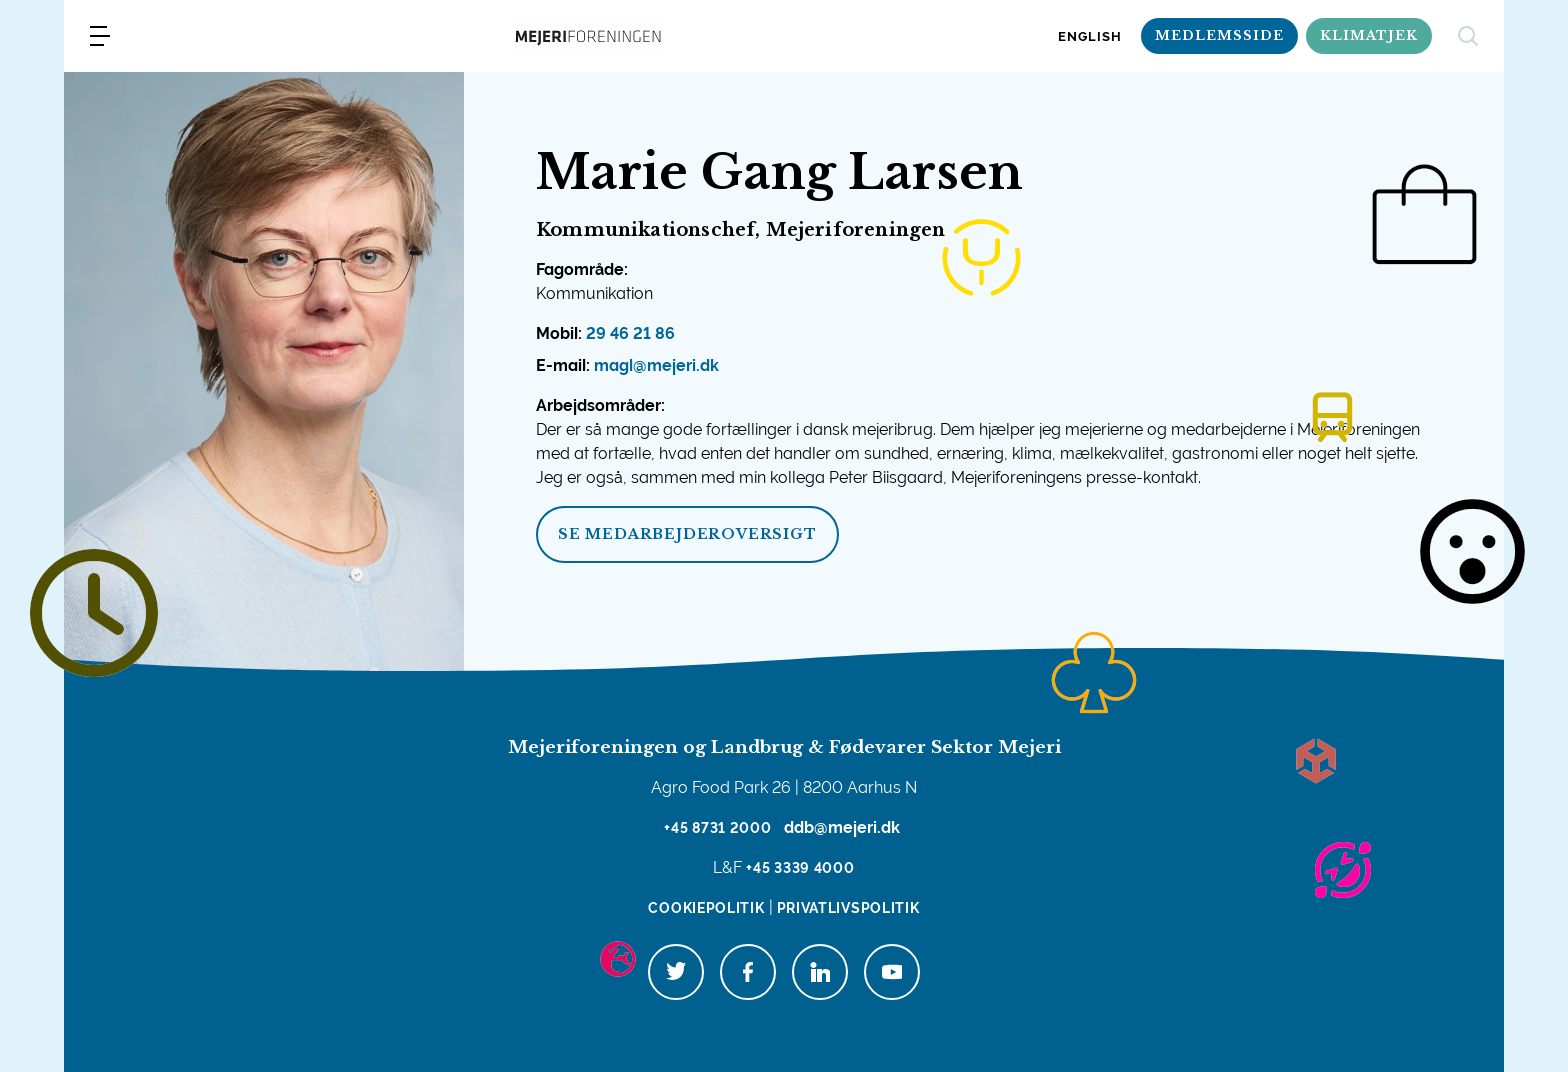 The height and width of the screenshot is (1072, 1568). I want to click on view time or check the clock, so click(94, 613).